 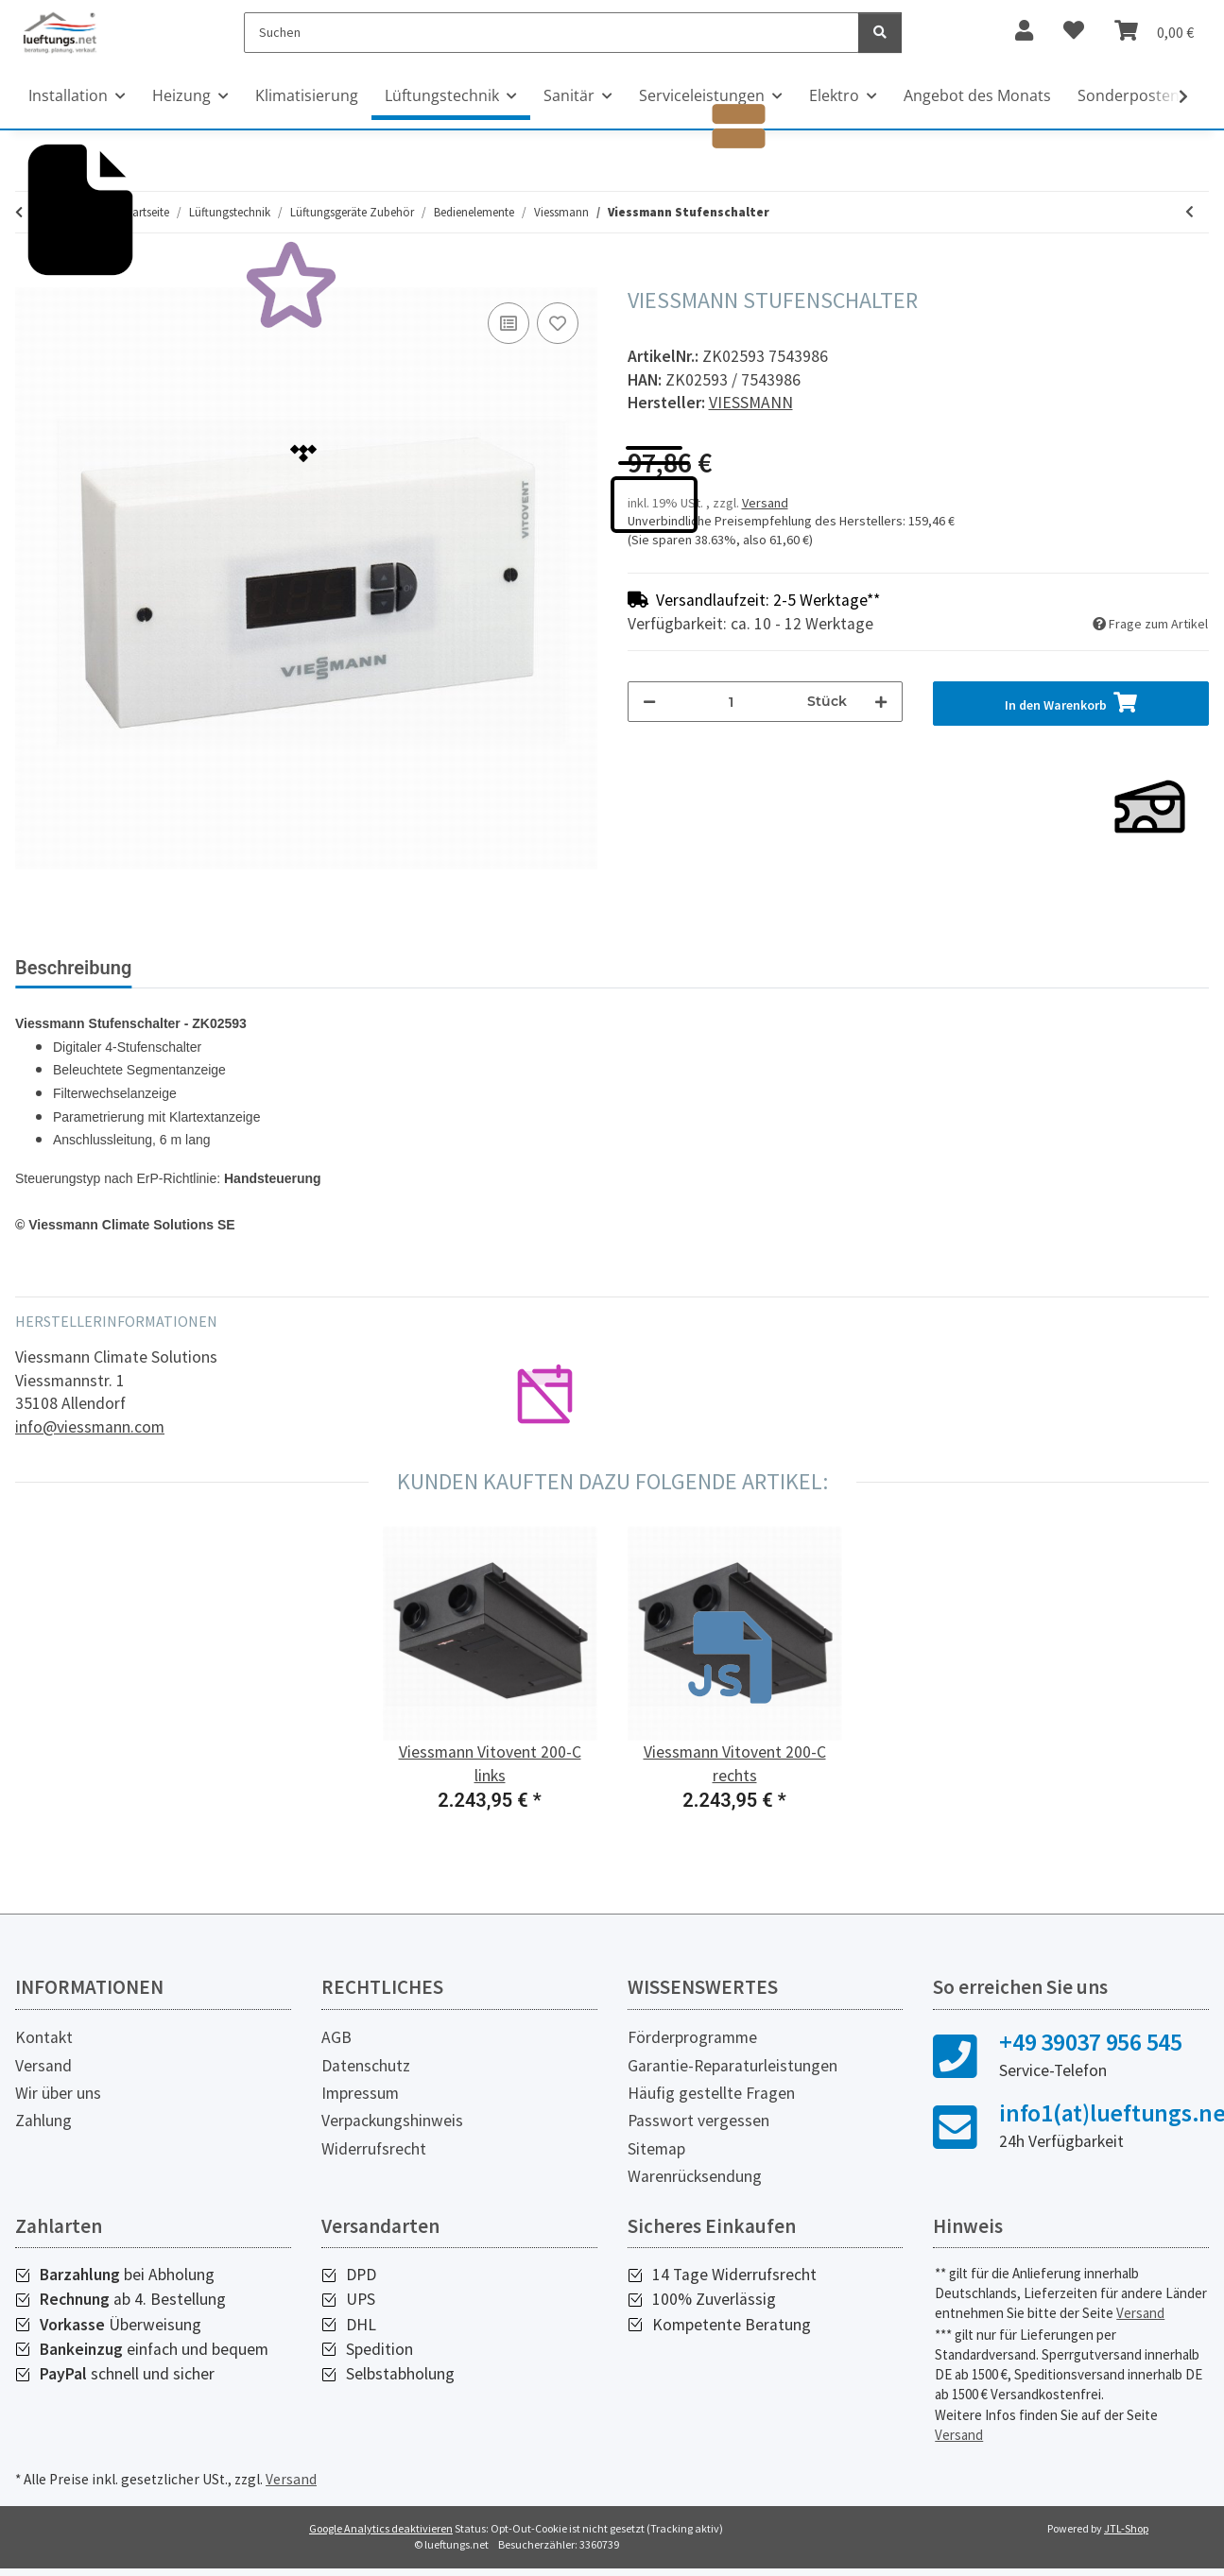 What do you see at coordinates (654, 493) in the screenshot?
I see `view stacked cards or layers` at bounding box center [654, 493].